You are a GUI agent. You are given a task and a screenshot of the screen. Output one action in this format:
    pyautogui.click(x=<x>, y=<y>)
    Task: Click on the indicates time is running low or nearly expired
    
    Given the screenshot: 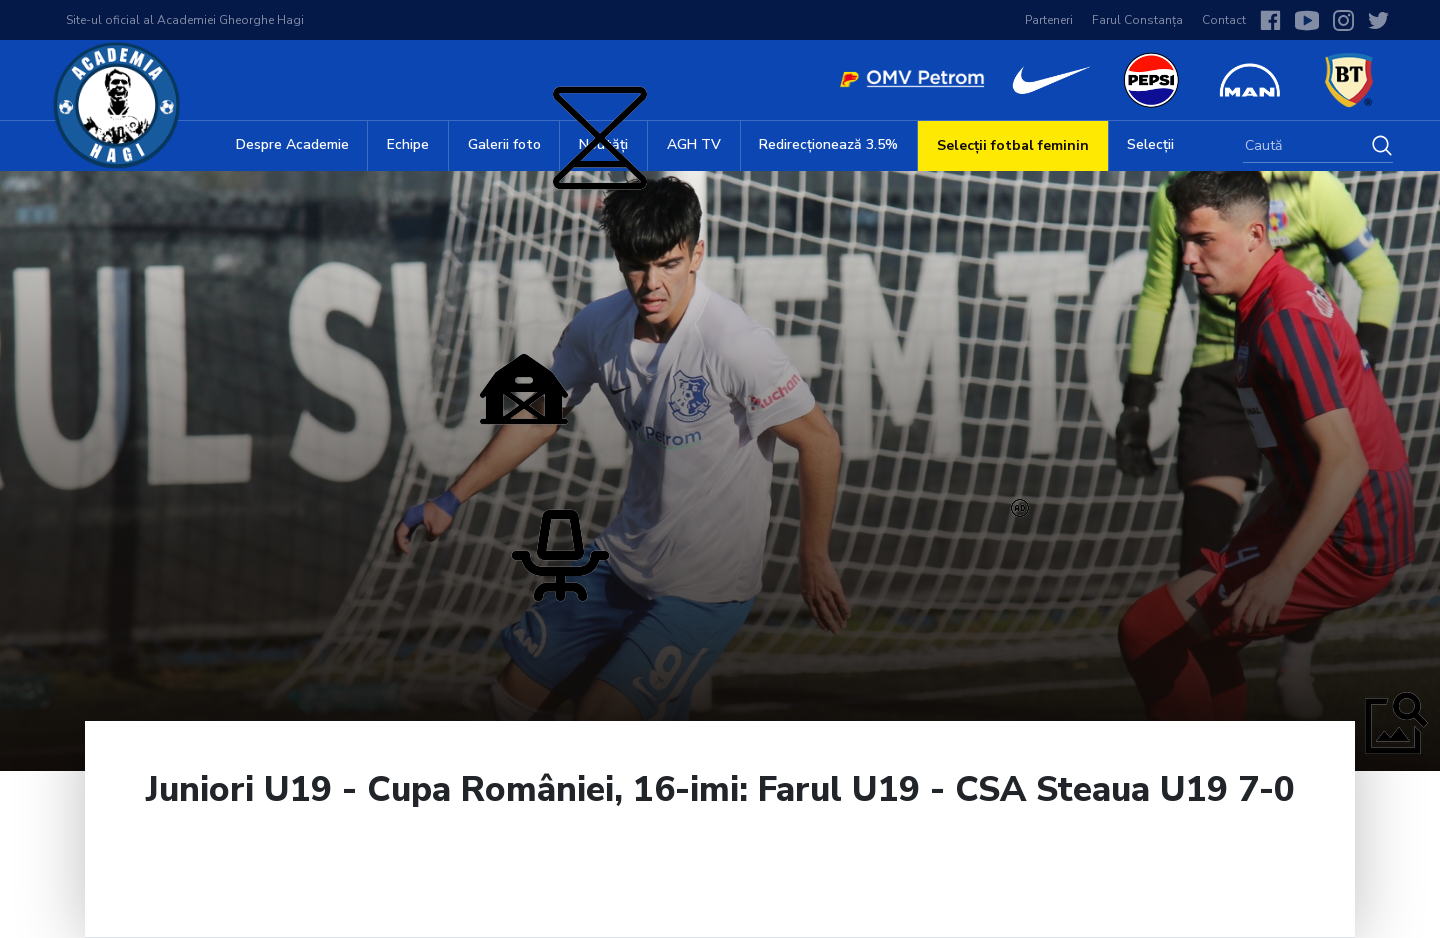 What is the action you would take?
    pyautogui.click(x=600, y=138)
    